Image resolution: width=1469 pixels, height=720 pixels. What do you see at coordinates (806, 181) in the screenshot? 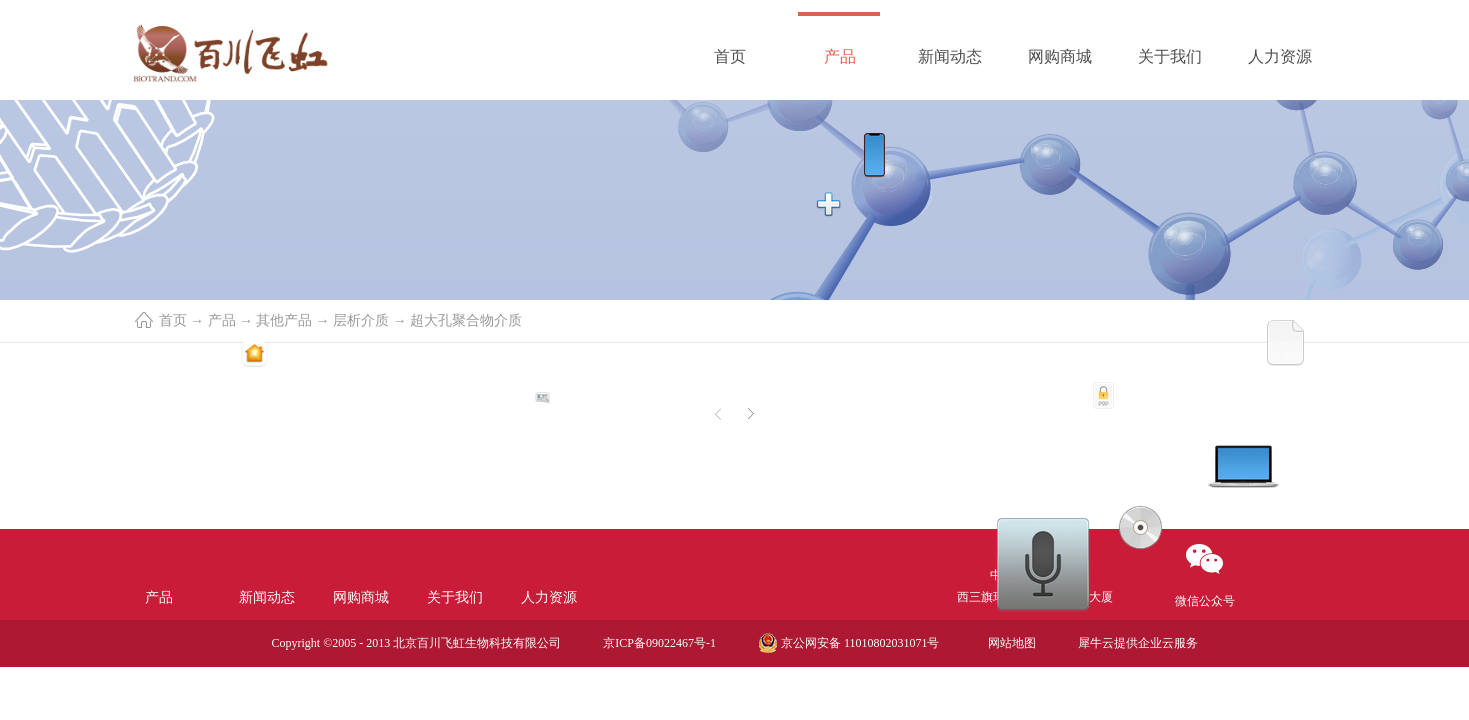
I see `create a new folder` at bounding box center [806, 181].